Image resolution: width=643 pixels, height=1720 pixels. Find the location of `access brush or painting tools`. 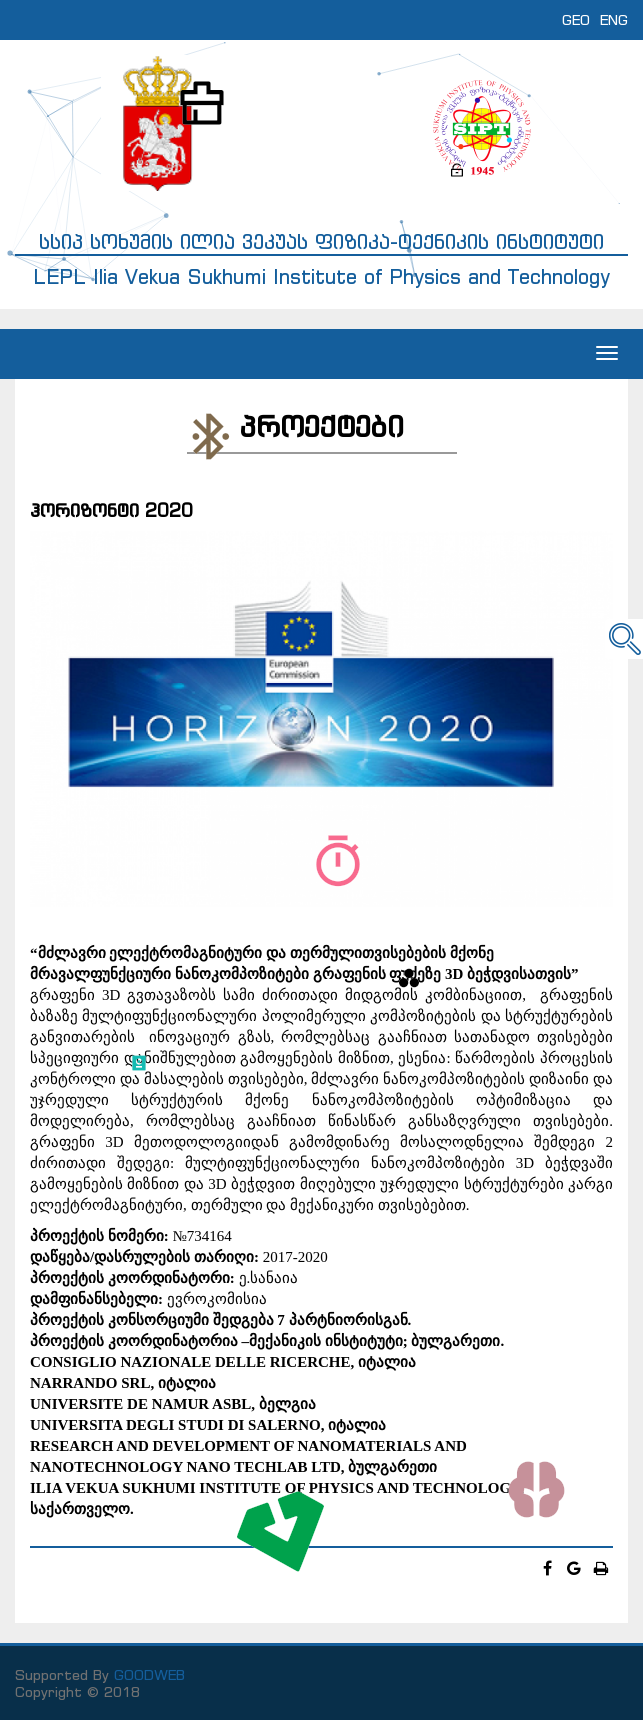

access brush or painting tools is located at coordinates (202, 103).